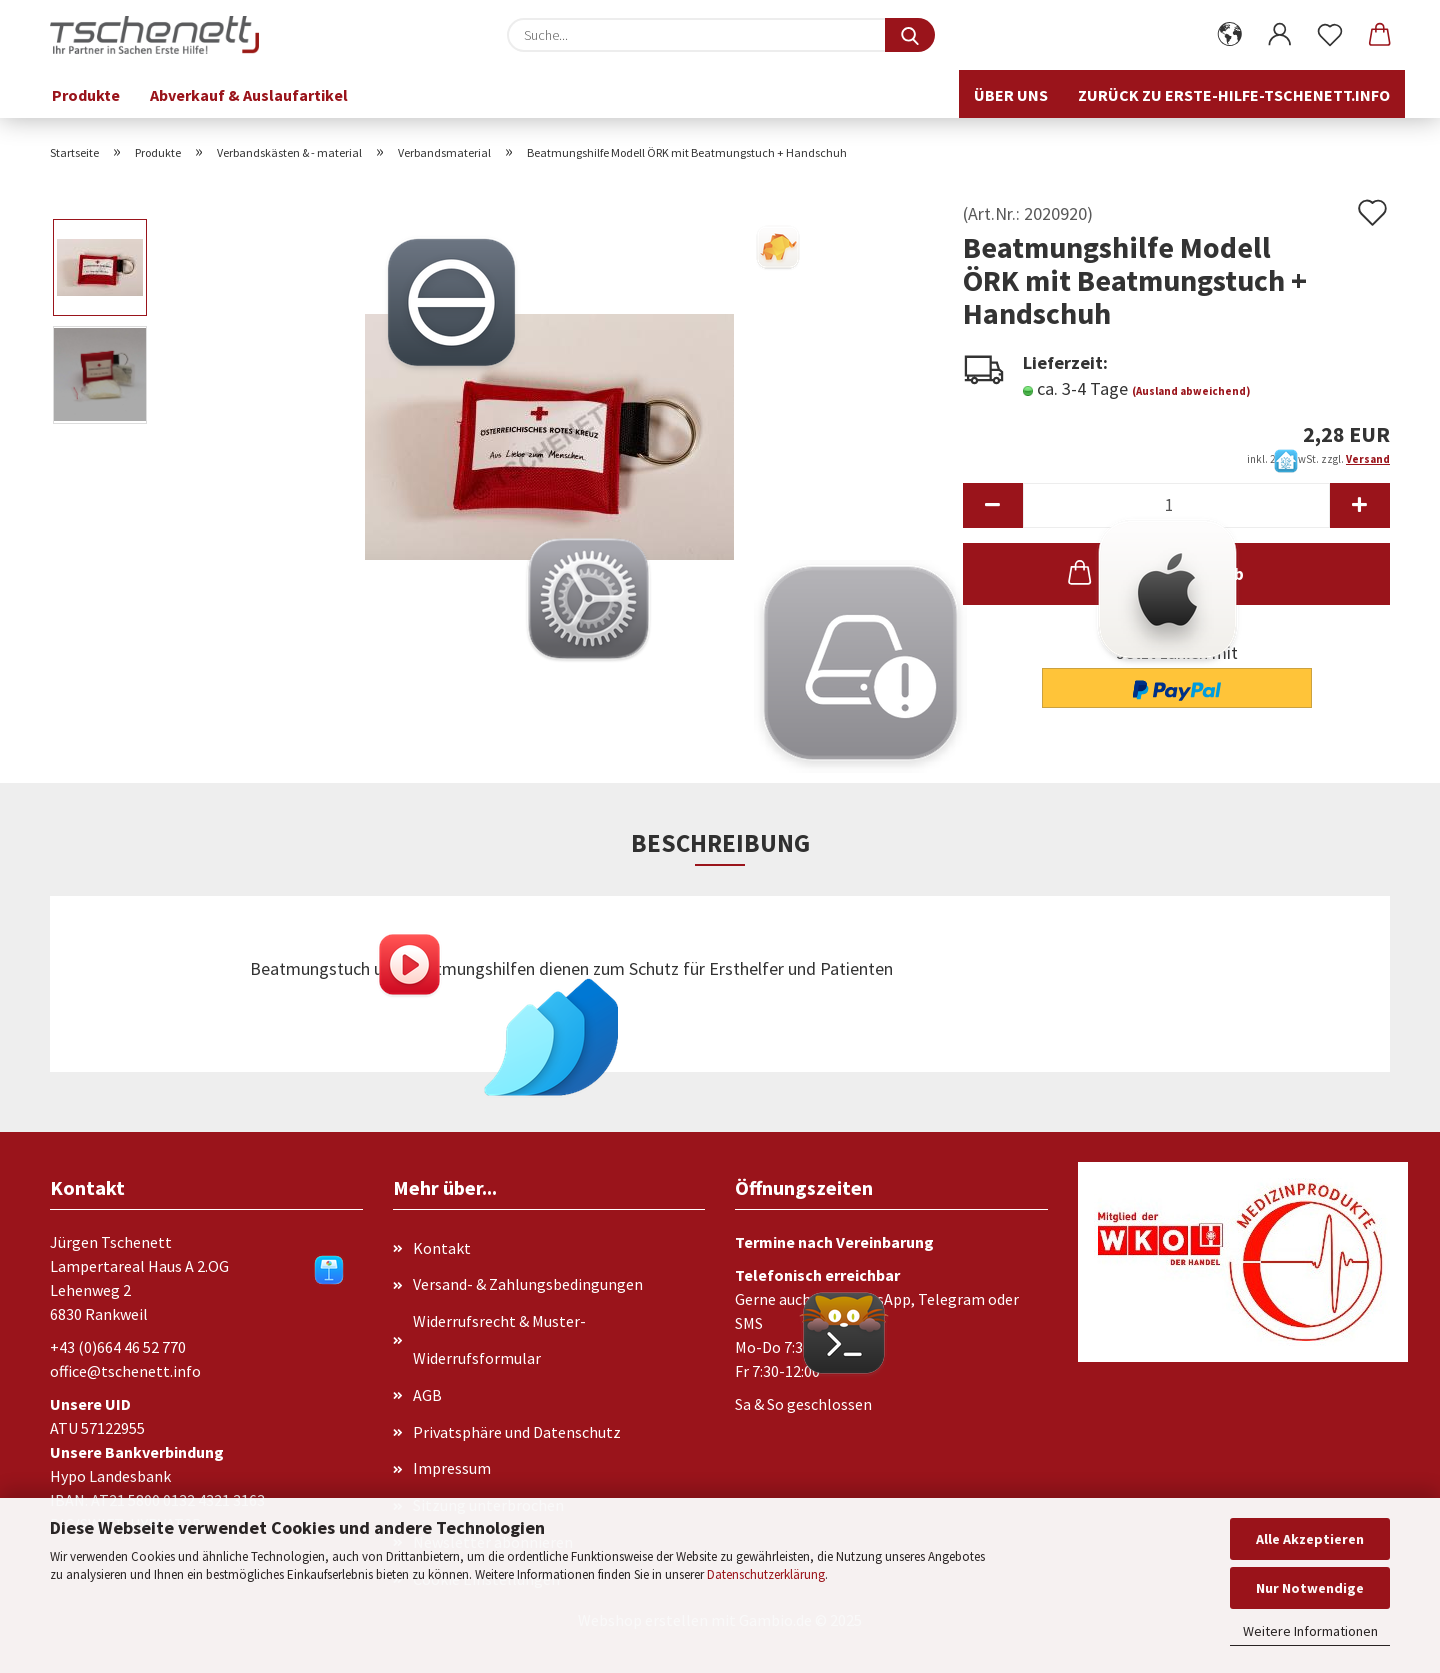  I want to click on suspend or pause an application, so click(451, 302).